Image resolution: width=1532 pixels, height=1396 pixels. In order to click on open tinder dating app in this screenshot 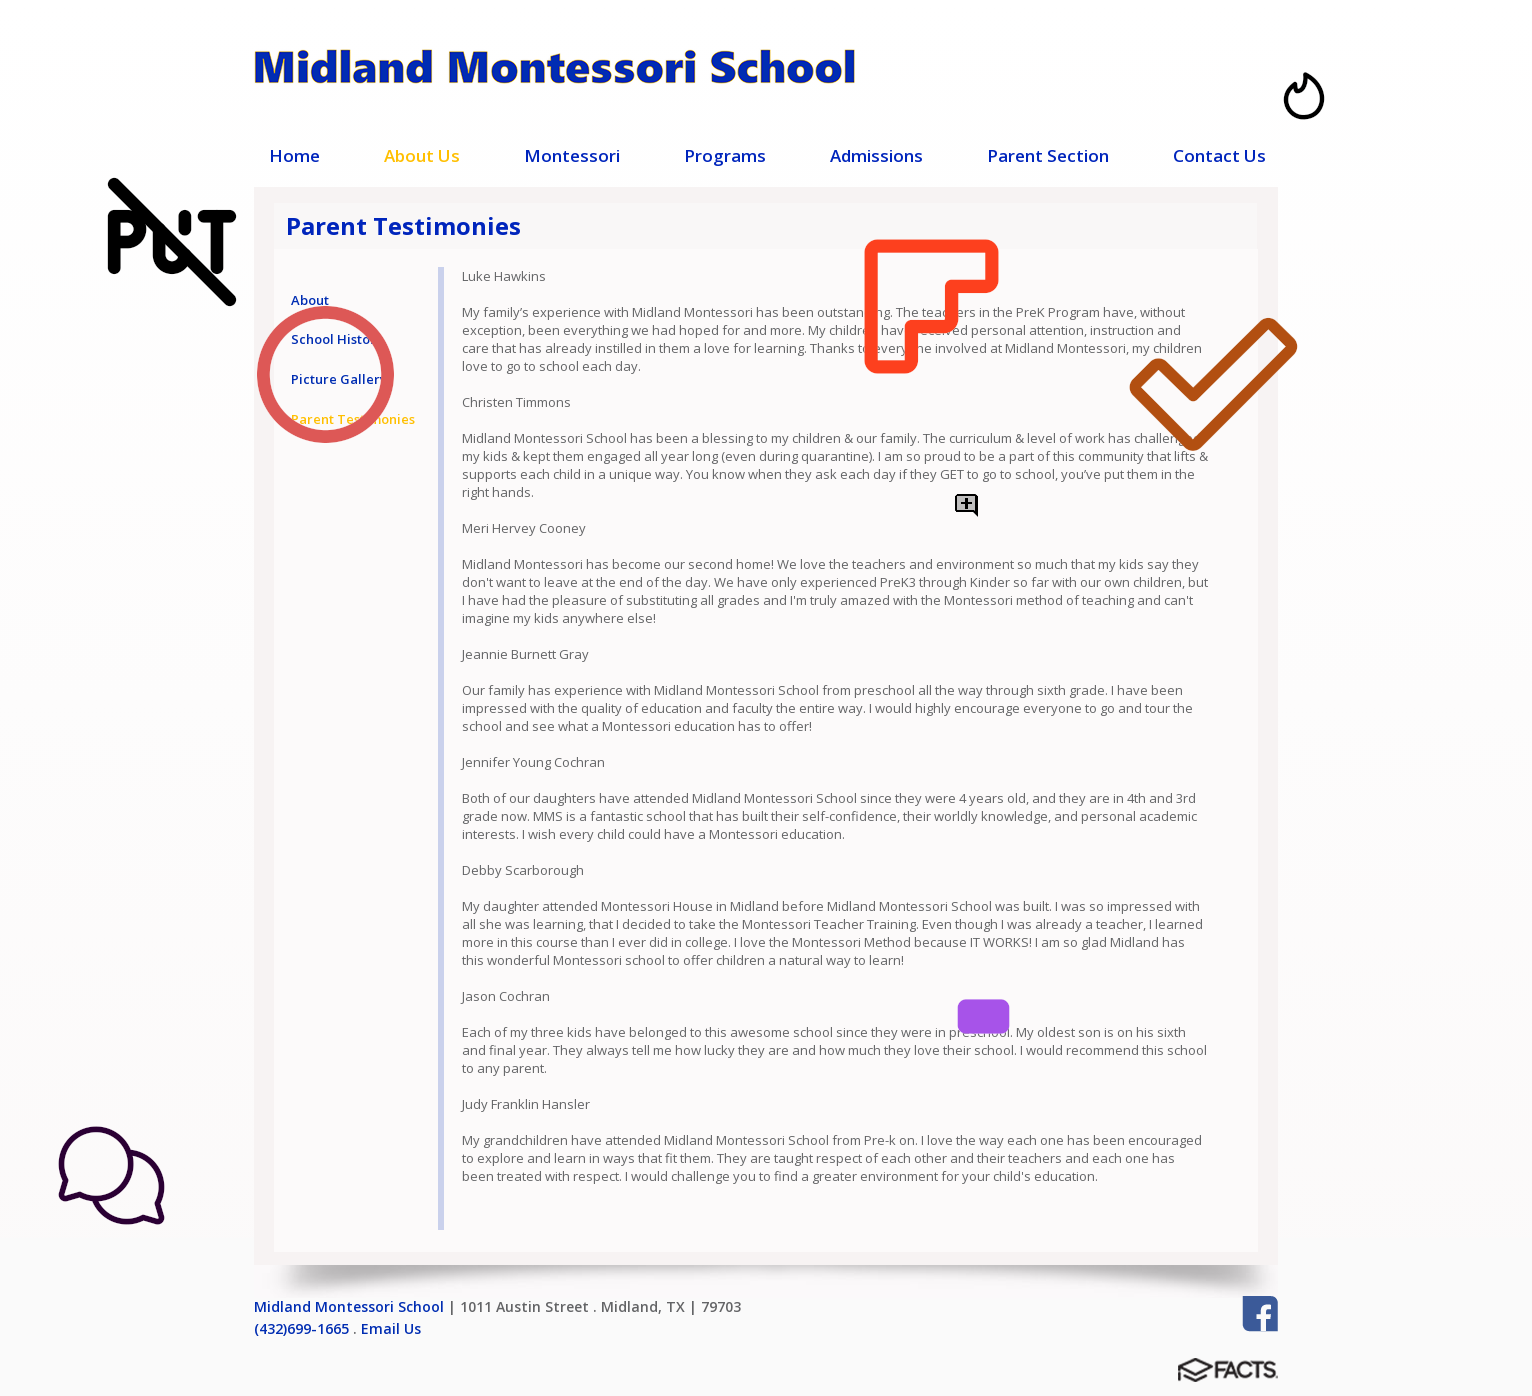, I will do `click(1304, 97)`.